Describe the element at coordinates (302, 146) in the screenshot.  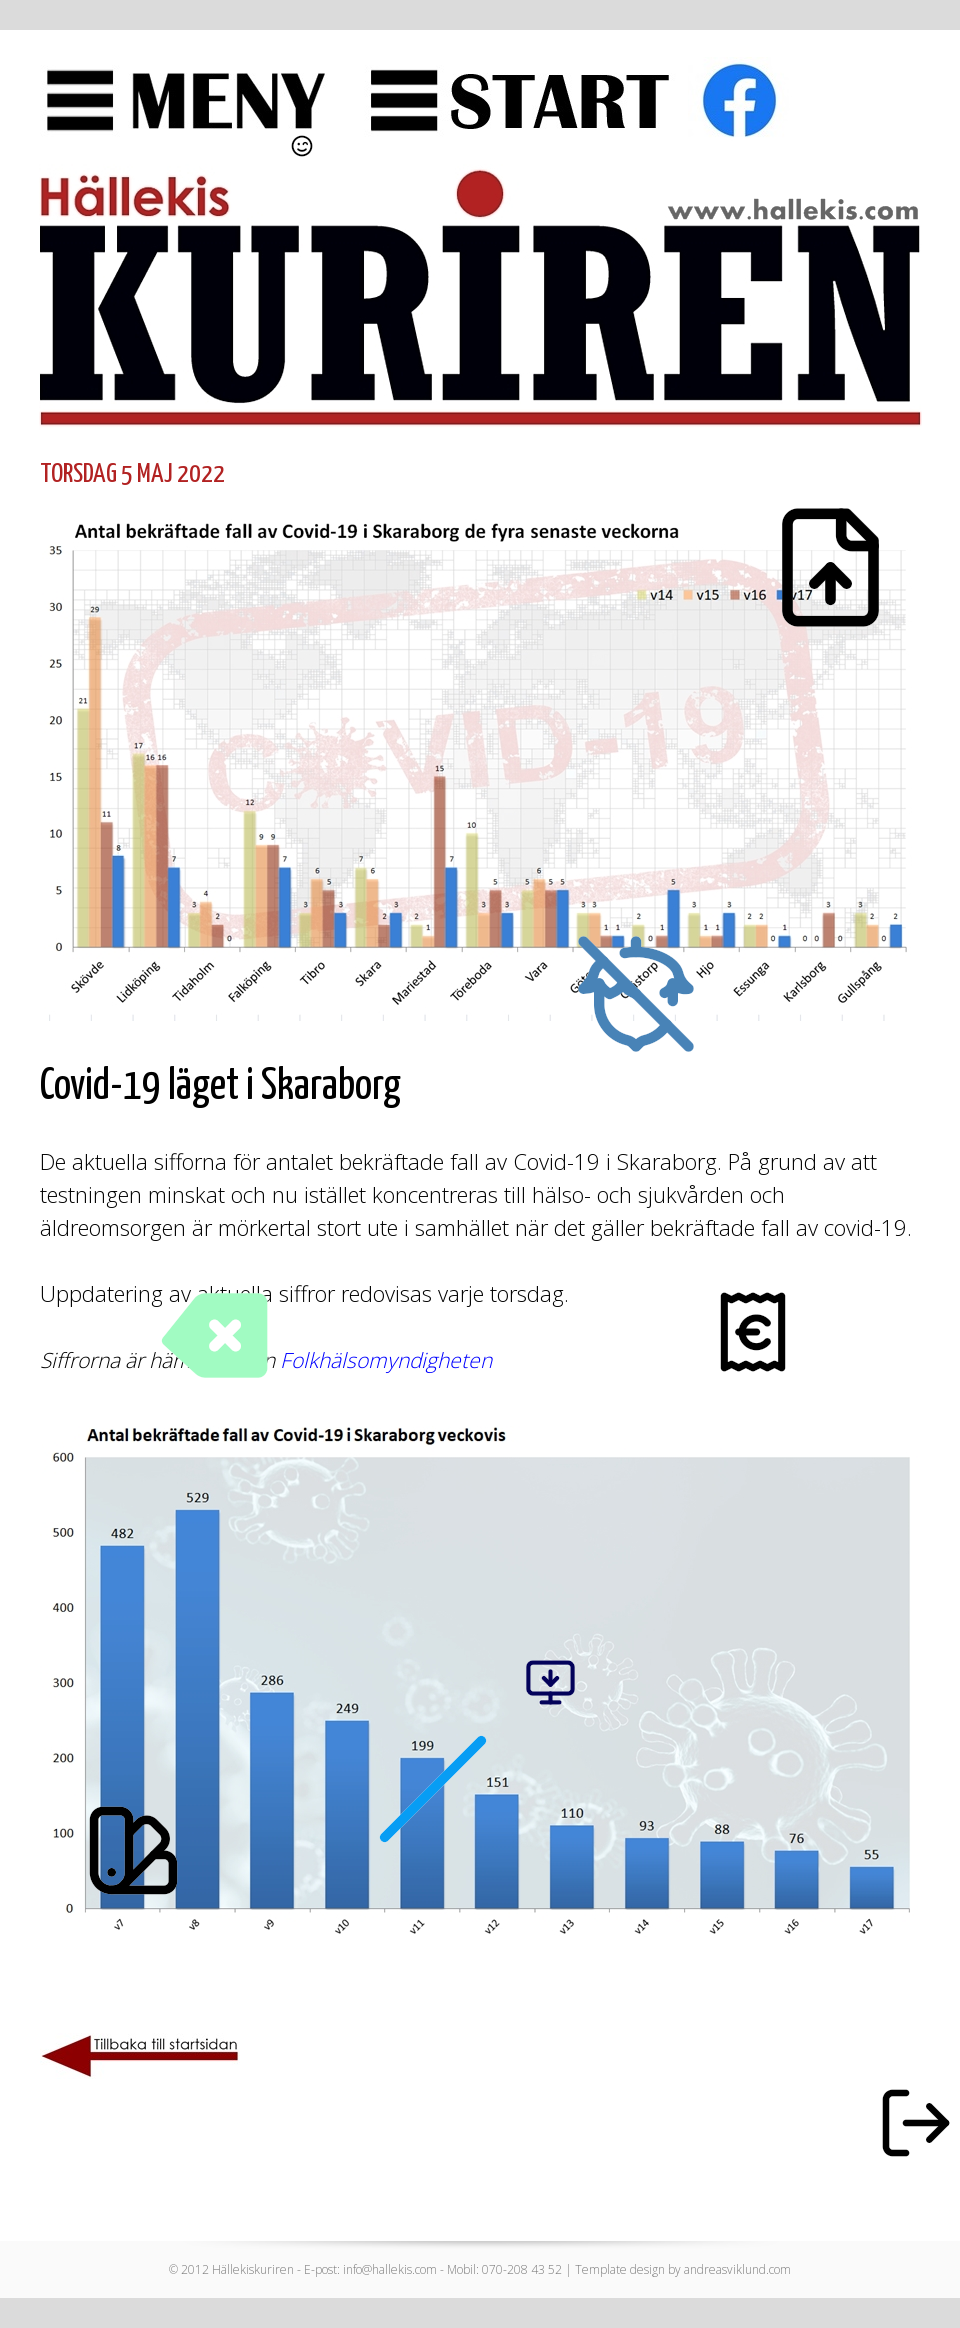
I see `insert a winking emoji or emoticon` at that location.